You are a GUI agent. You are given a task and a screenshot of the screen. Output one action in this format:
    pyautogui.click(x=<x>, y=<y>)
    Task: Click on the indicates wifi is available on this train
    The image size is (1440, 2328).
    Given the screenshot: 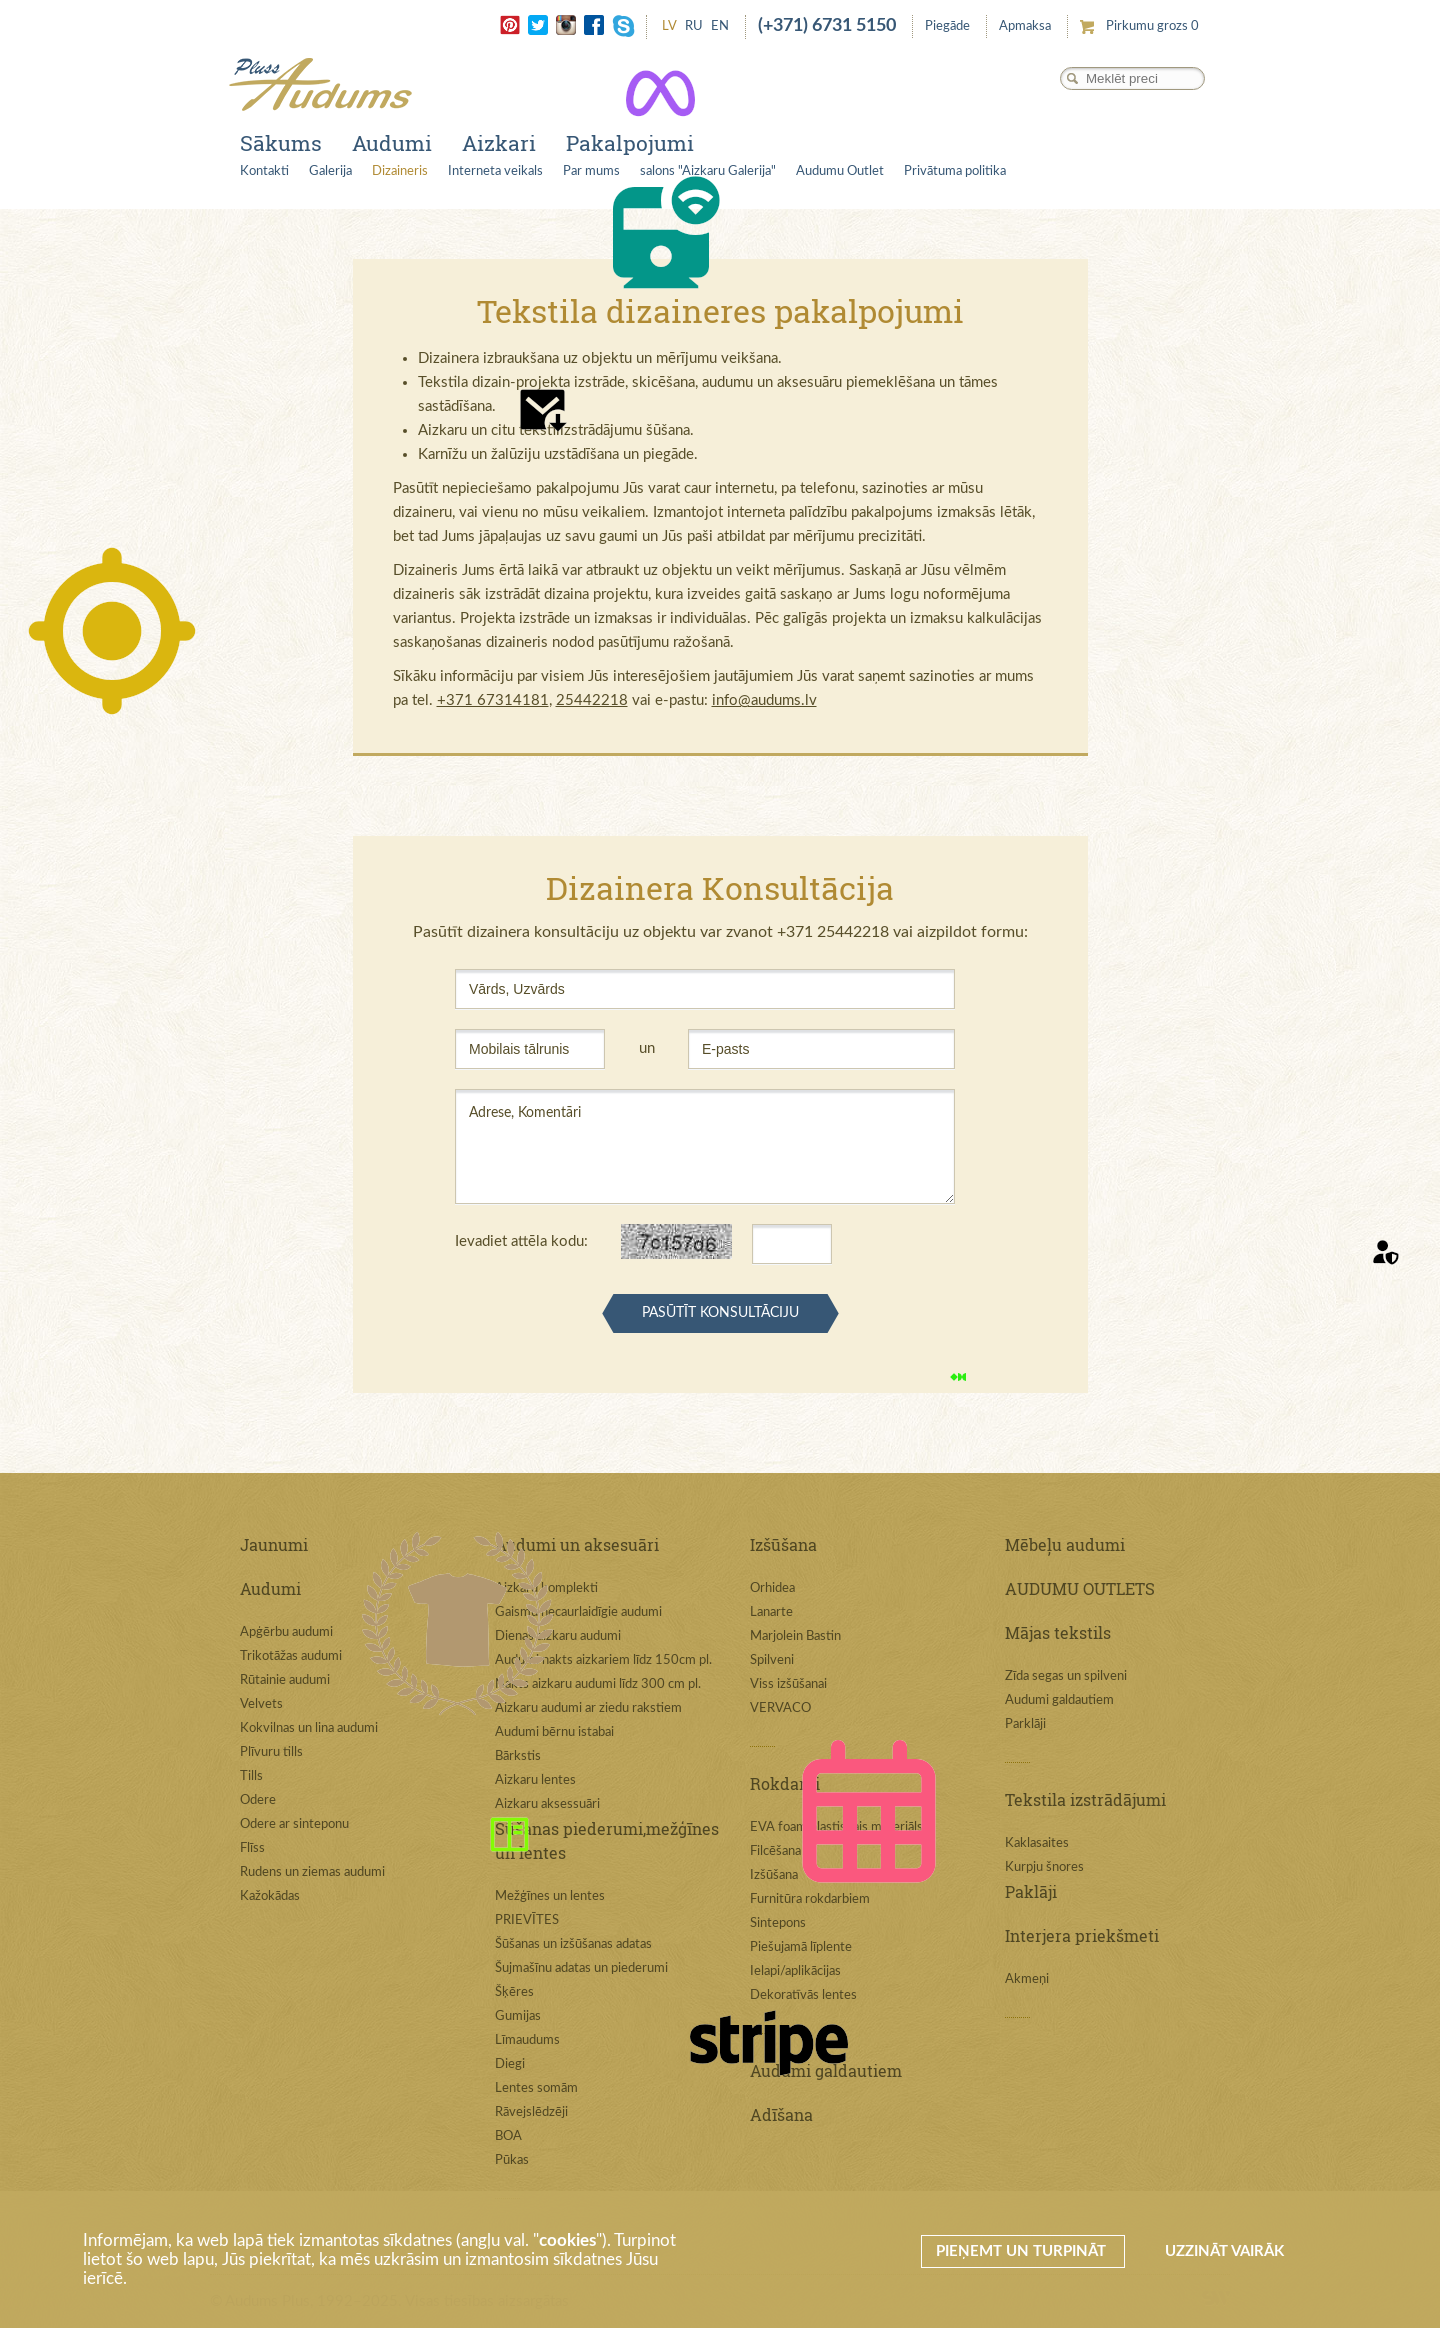 What is the action you would take?
    pyautogui.click(x=661, y=235)
    